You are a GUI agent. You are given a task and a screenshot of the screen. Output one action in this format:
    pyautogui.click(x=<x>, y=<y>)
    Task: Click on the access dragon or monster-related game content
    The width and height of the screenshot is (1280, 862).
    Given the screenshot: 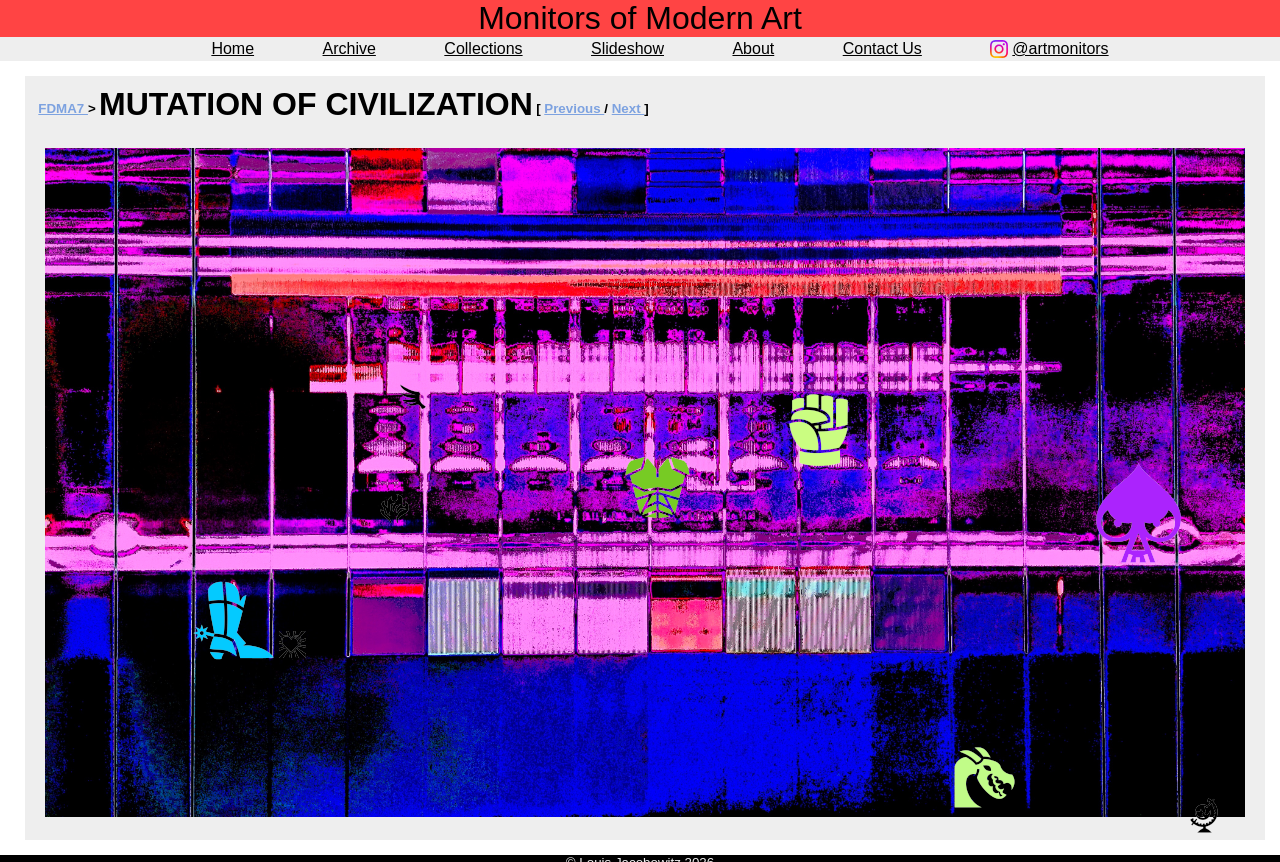 What is the action you would take?
    pyautogui.click(x=984, y=777)
    